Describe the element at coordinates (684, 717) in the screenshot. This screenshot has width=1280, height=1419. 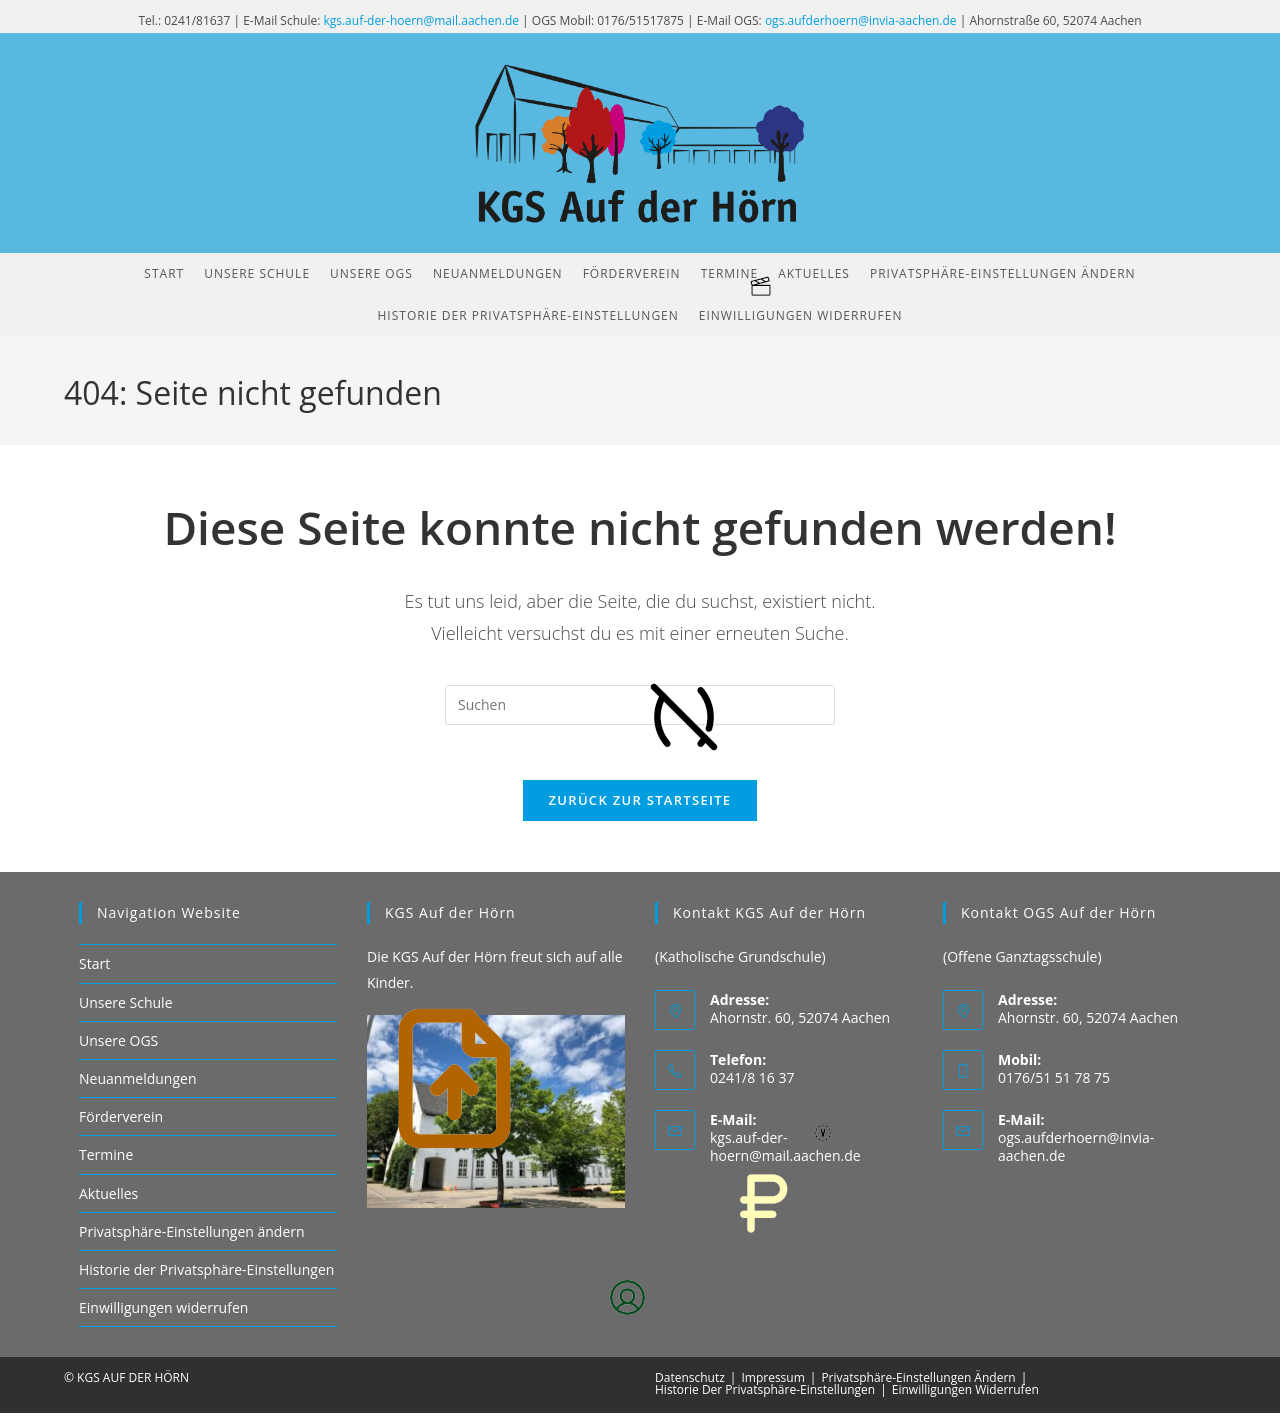
I see `disable grouping or parentheses in formula` at that location.